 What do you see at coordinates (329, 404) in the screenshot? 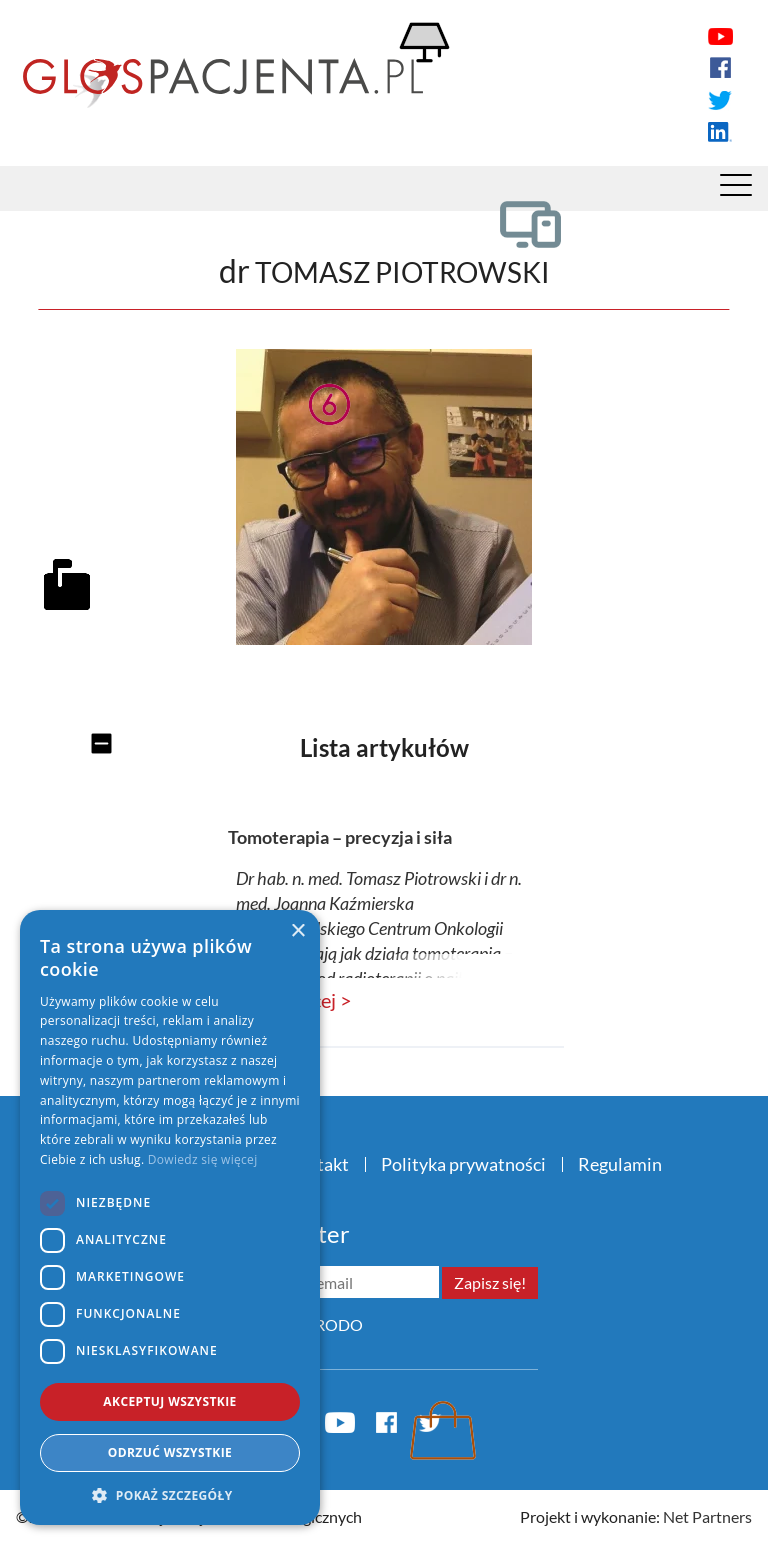
I see `indicates step six in a multi-step process` at bounding box center [329, 404].